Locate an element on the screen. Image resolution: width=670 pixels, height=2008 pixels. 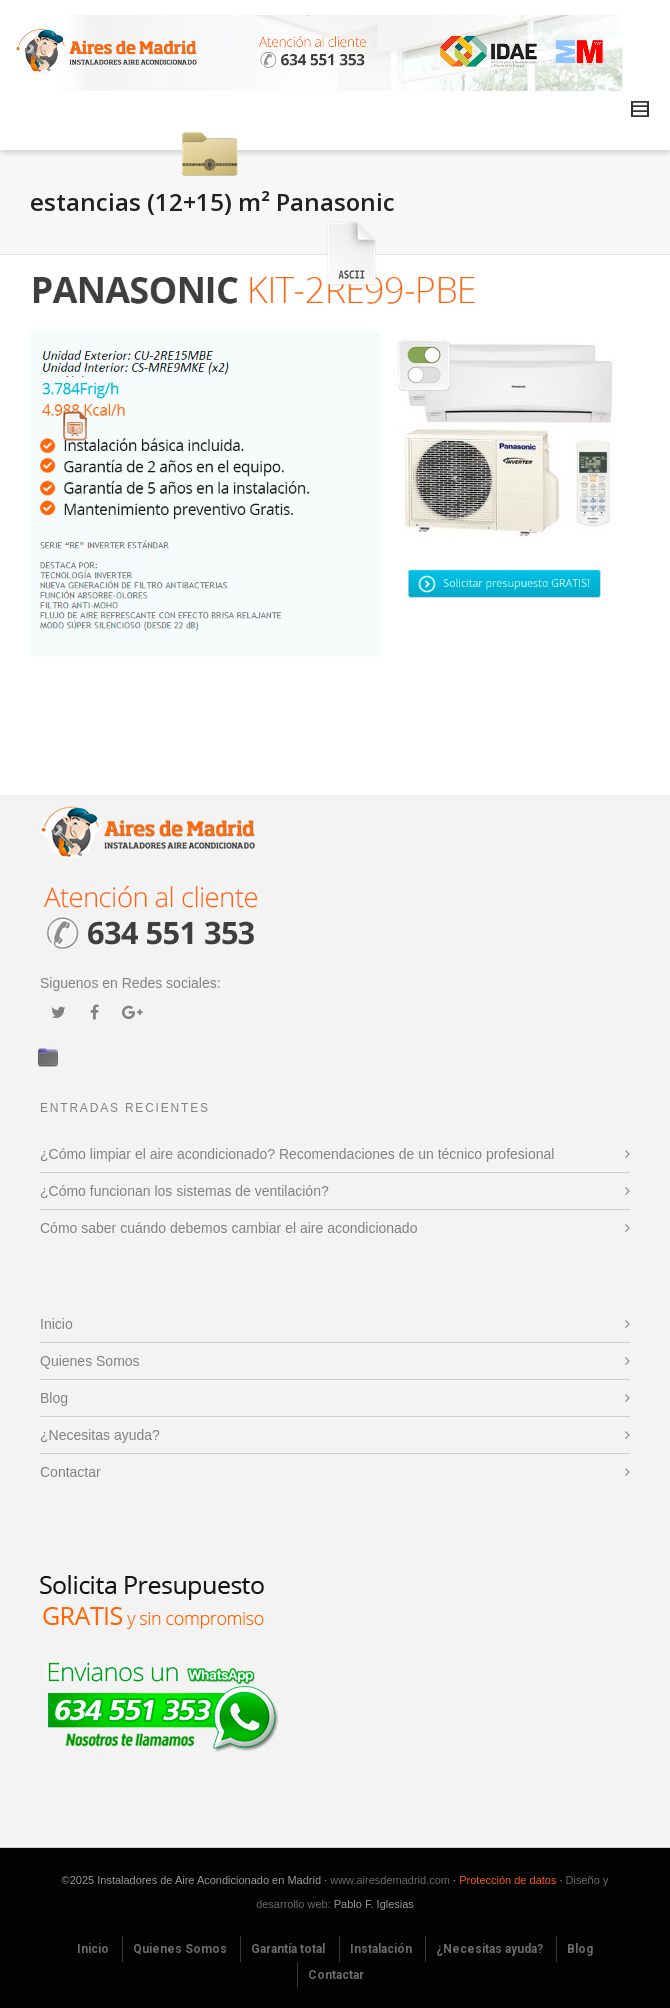
open folder containing pokémon or pokelantis-themed content is located at coordinates (209, 155).